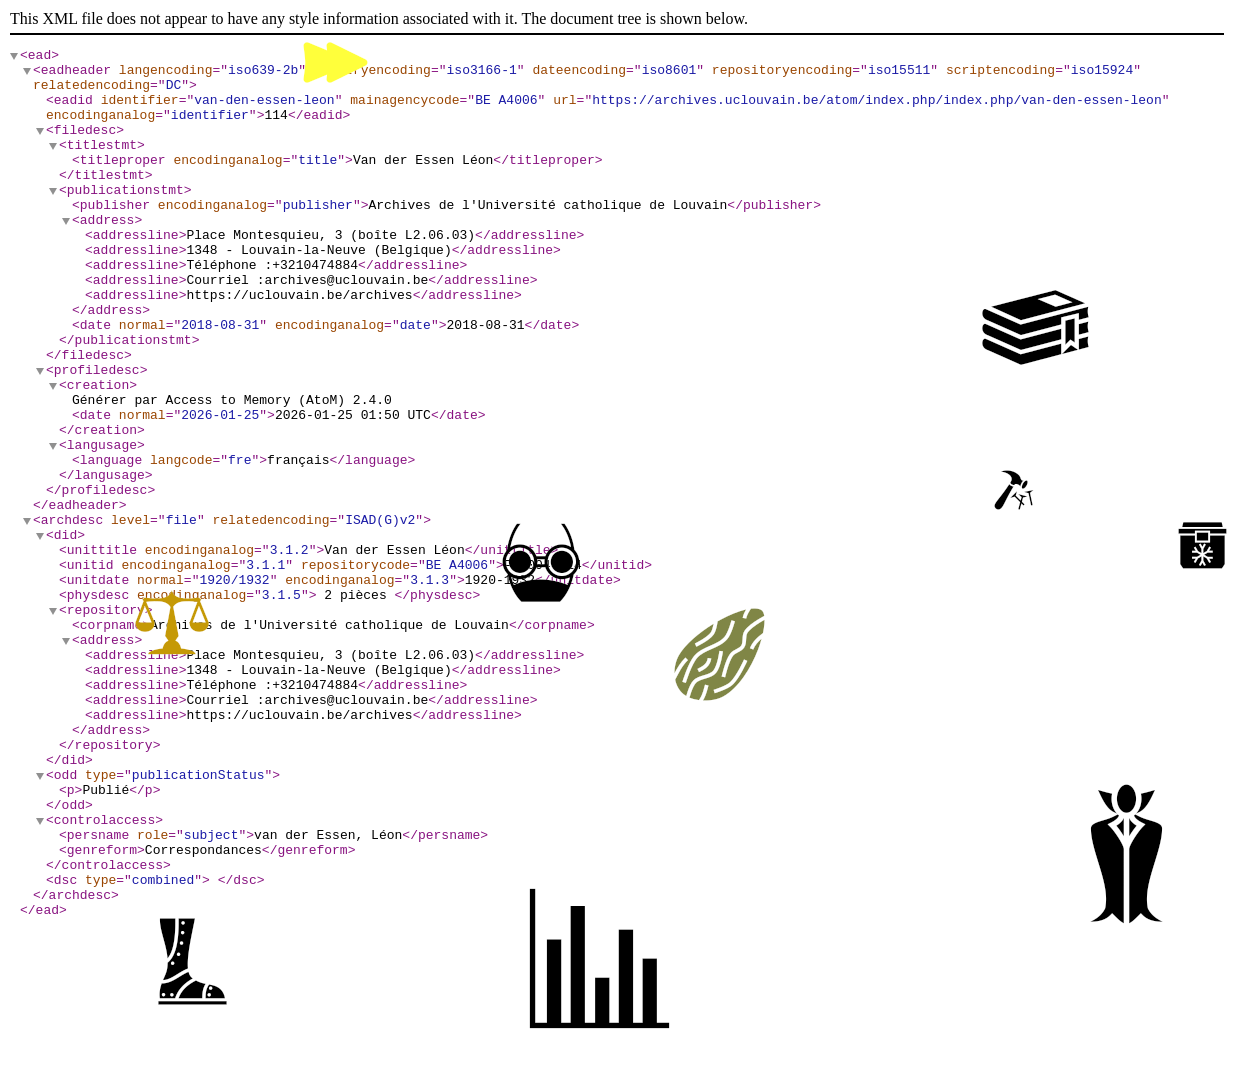 The width and height of the screenshot is (1234, 1092). What do you see at coordinates (541, 563) in the screenshot?
I see `access medical or healthcare services` at bounding box center [541, 563].